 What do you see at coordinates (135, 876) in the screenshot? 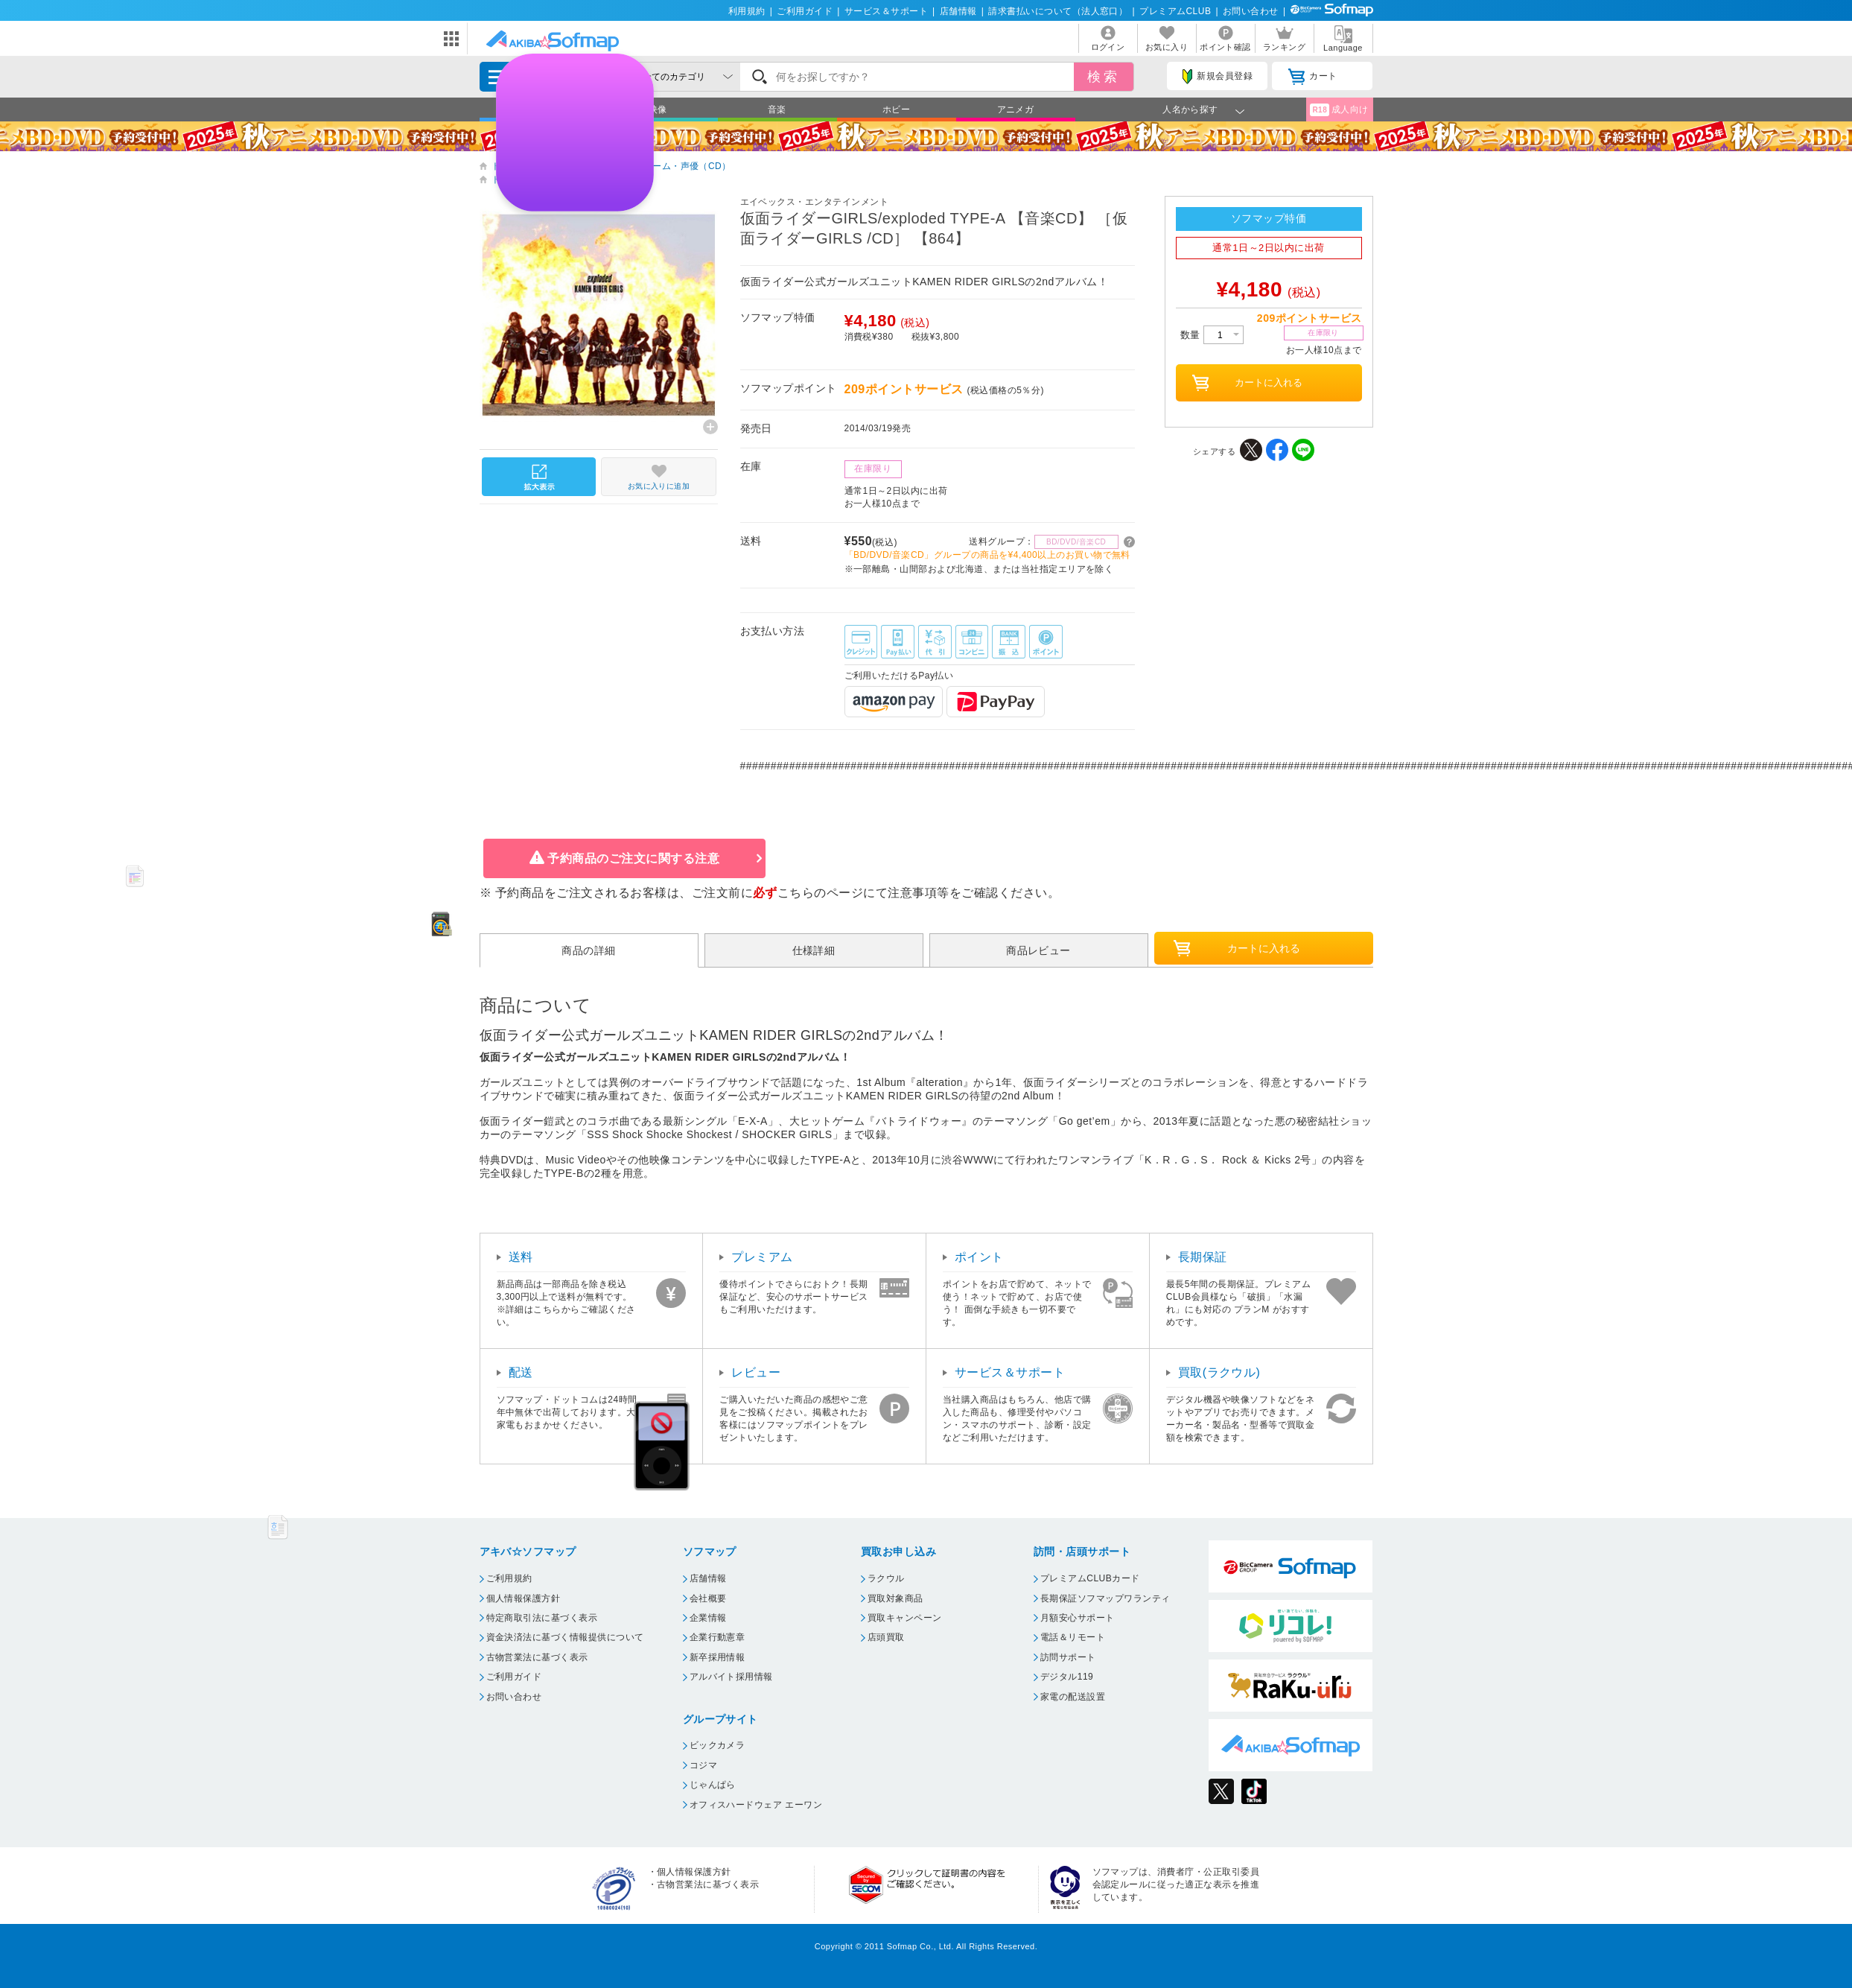
I see `a script or code file` at bounding box center [135, 876].